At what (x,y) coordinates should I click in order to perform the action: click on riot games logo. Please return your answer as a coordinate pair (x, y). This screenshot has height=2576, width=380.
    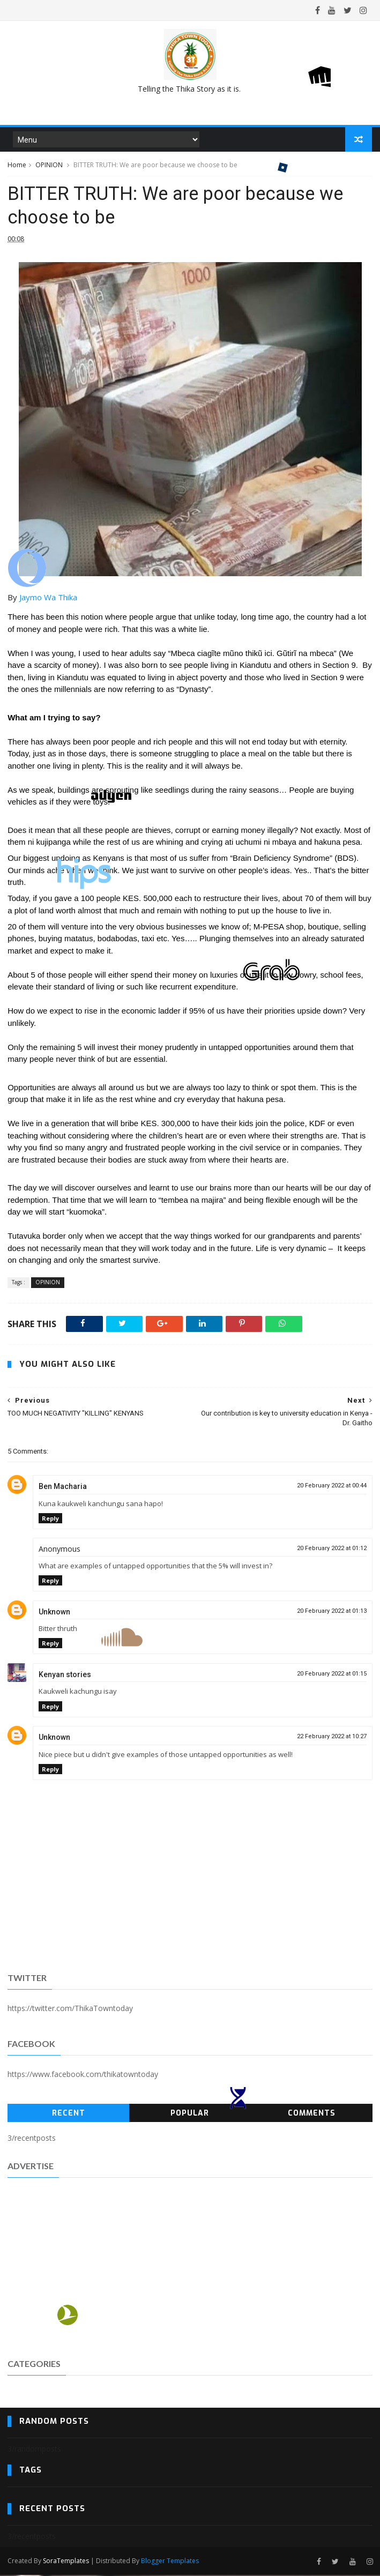
    Looking at the image, I should click on (319, 77).